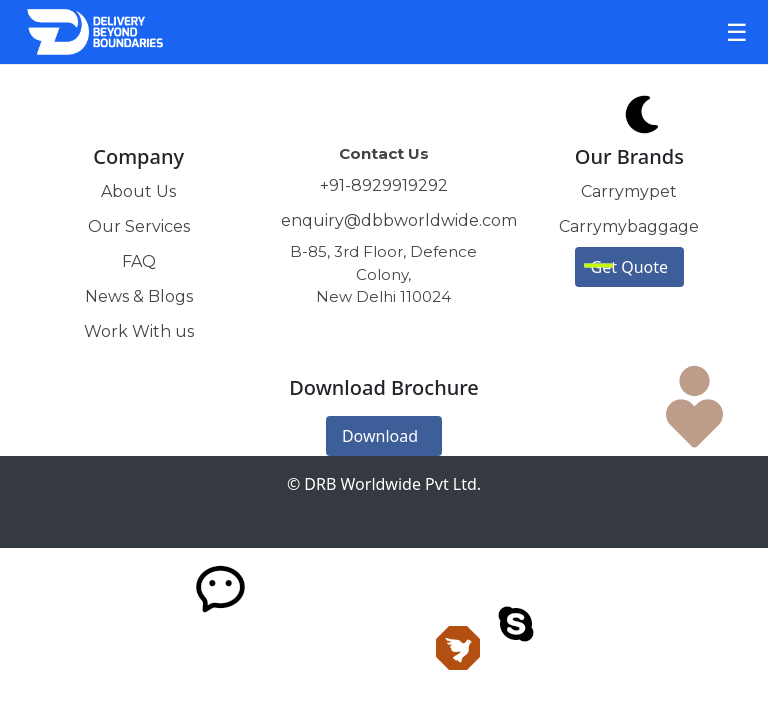 The width and height of the screenshot is (768, 720). What do you see at coordinates (598, 265) in the screenshot?
I see `remove or subtract an item` at bounding box center [598, 265].